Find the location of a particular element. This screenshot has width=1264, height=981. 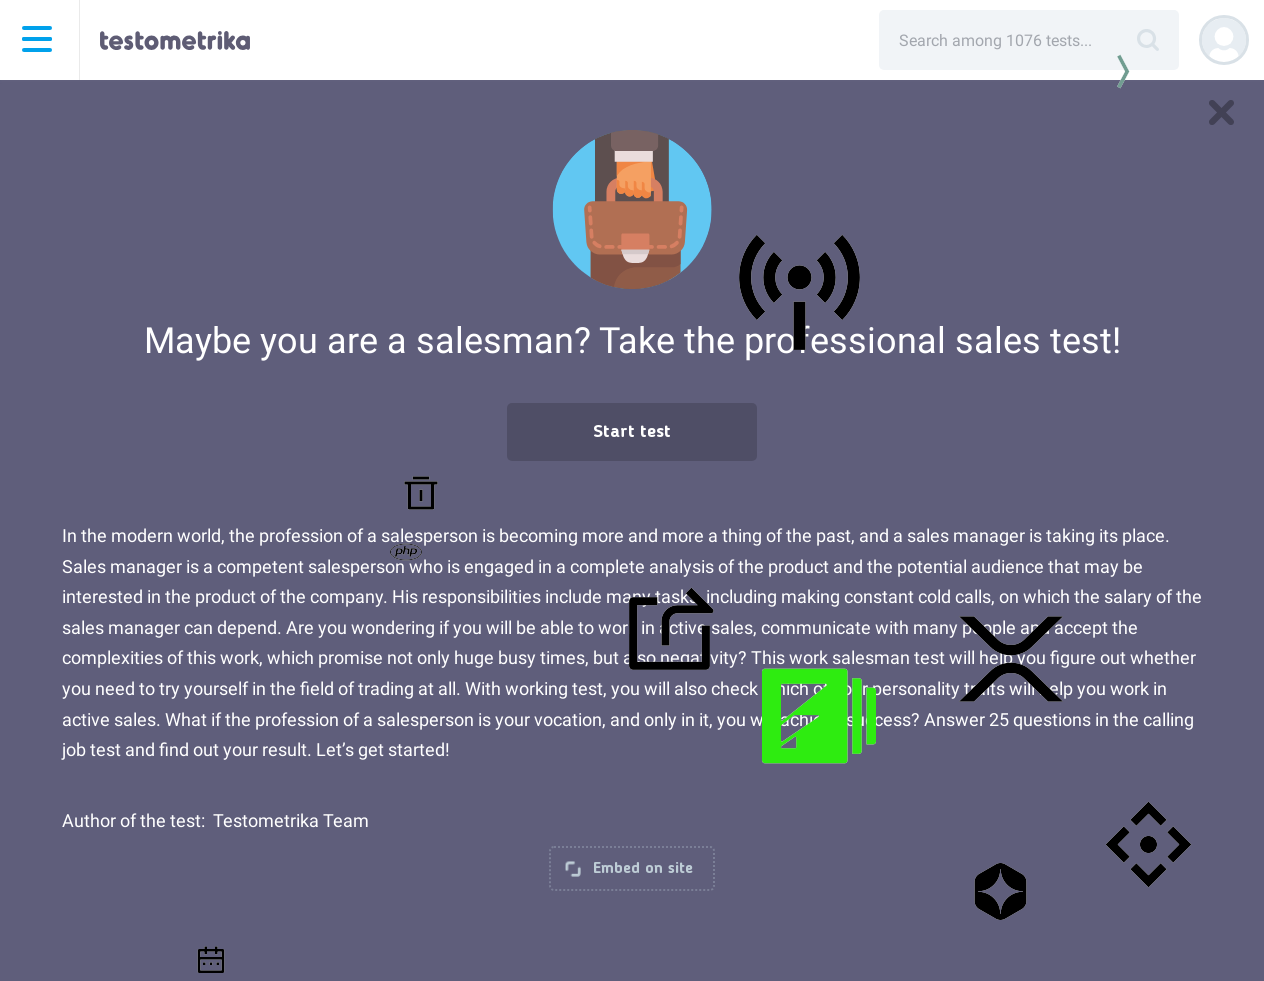

share content to another app or platform is located at coordinates (669, 633).